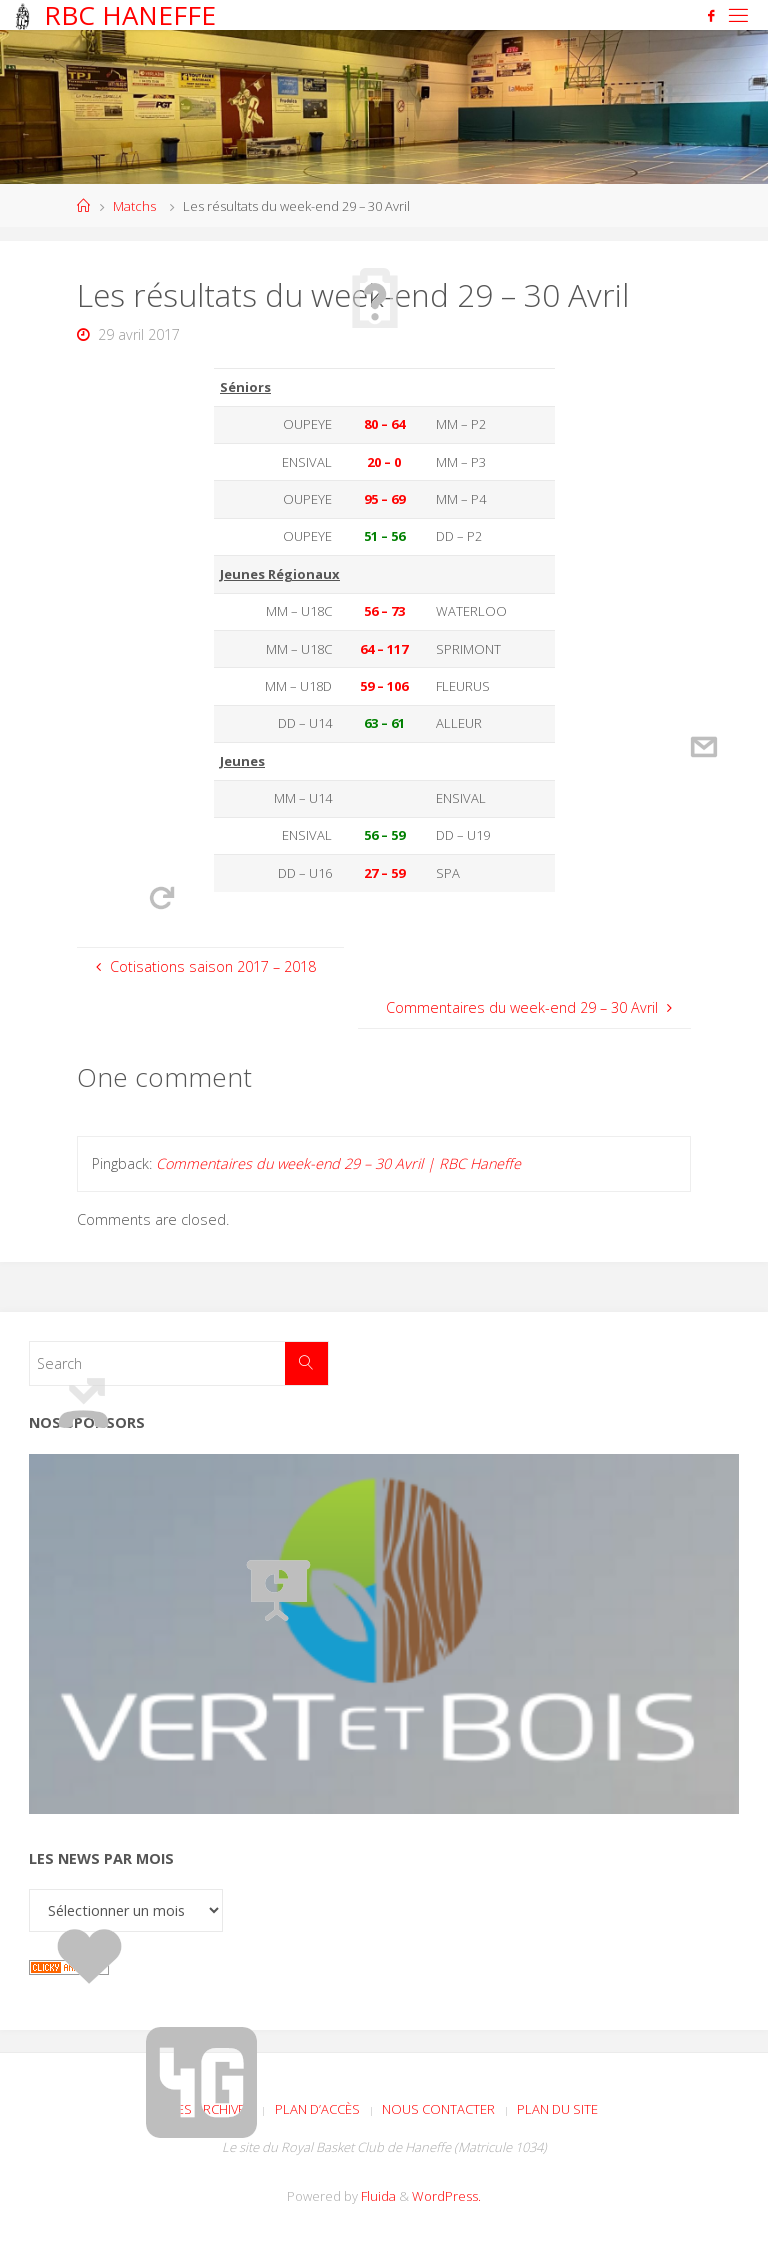 Image resolution: width=768 pixels, height=2250 pixels. What do you see at coordinates (163, 898) in the screenshot?
I see `refresh the current view` at bounding box center [163, 898].